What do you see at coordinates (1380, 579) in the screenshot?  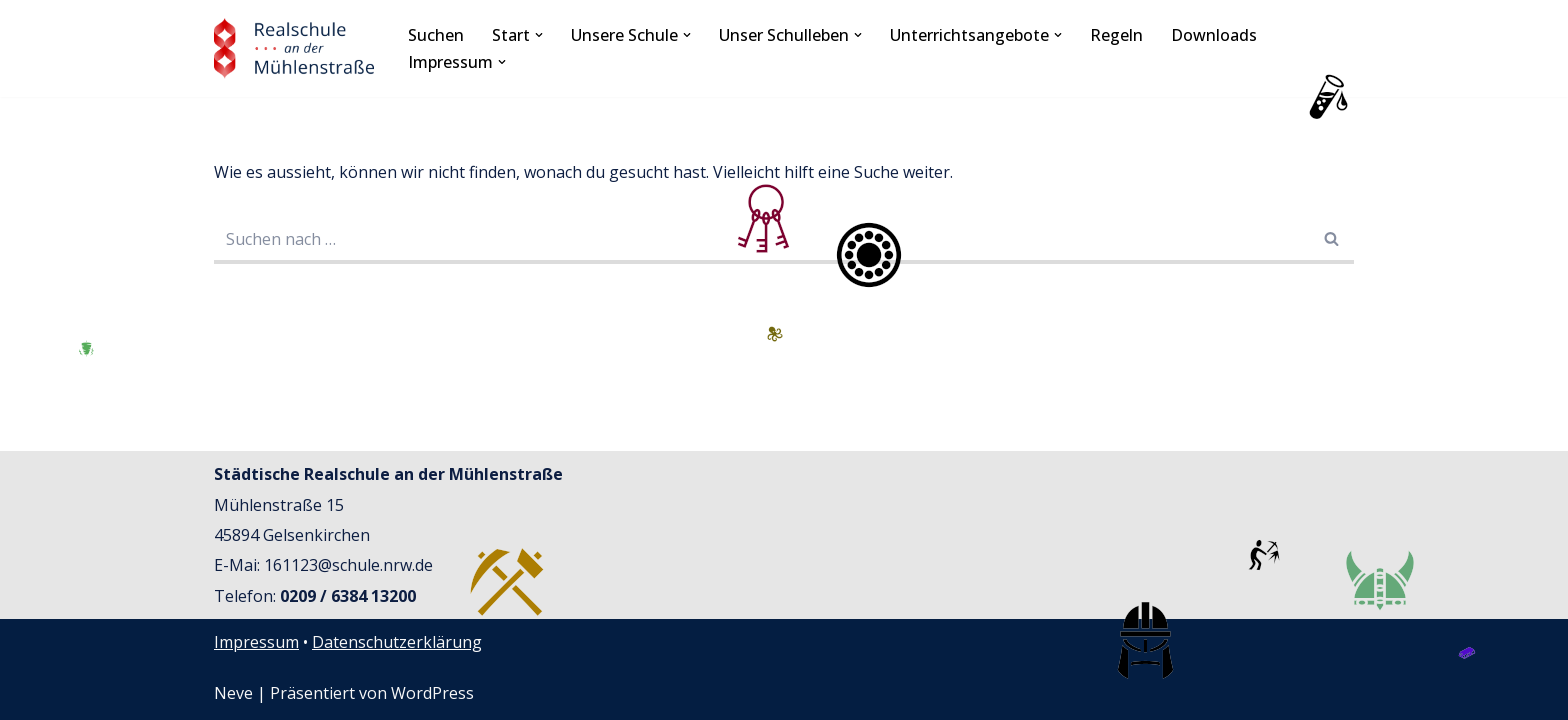 I see `select viking or norse character class` at bounding box center [1380, 579].